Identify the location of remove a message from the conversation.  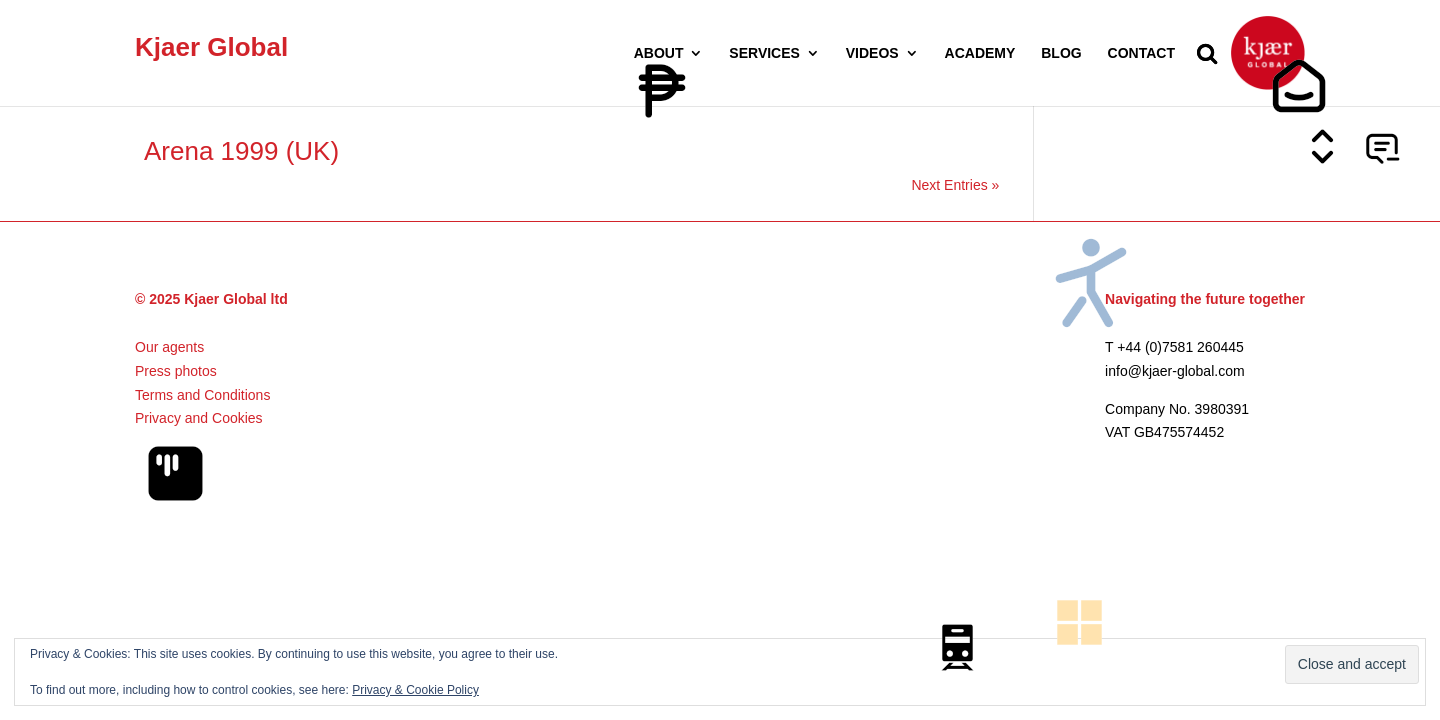
(1382, 148).